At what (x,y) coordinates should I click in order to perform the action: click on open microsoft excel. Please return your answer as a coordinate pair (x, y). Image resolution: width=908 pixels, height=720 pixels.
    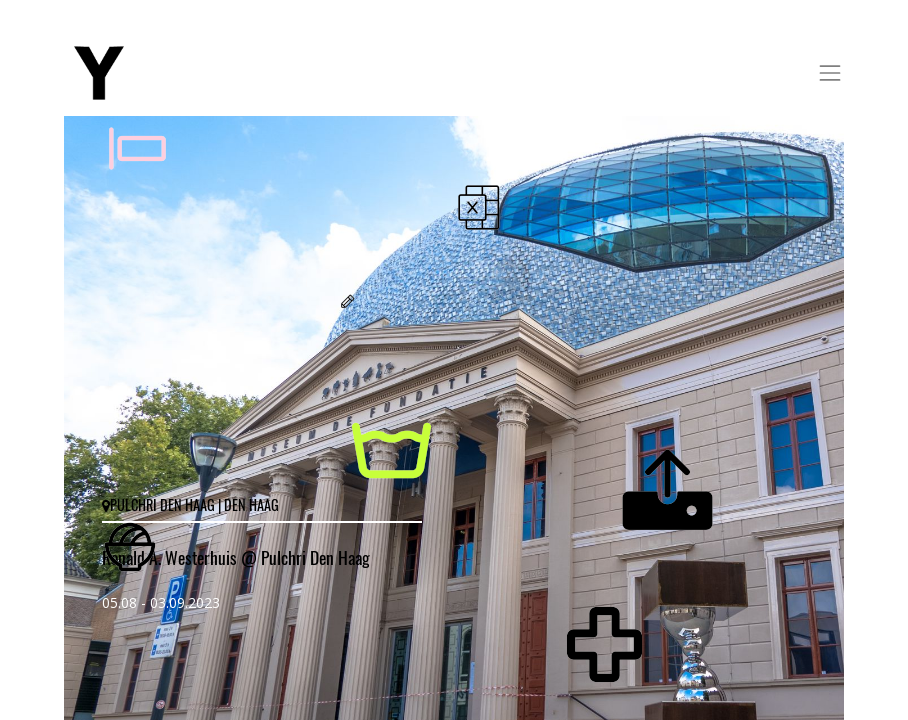
    Looking at the image, I should click on (480, 207).